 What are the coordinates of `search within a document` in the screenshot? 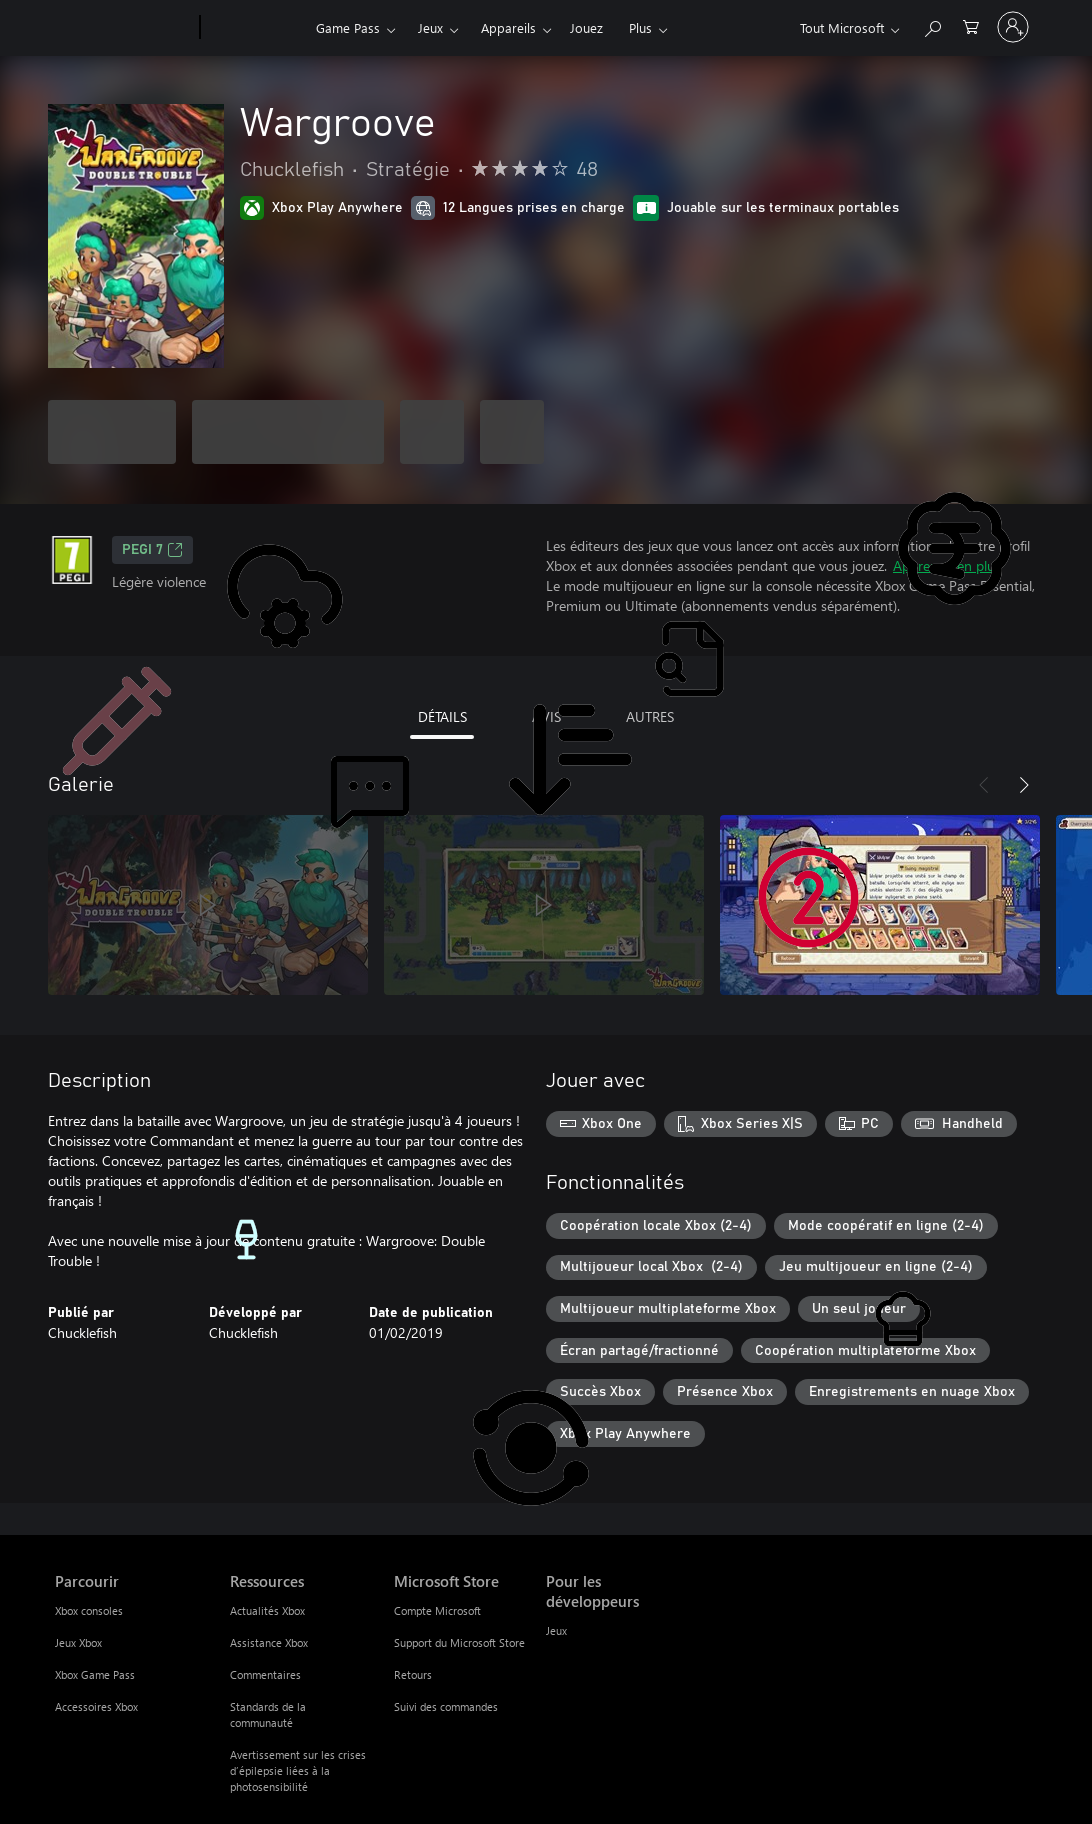 It's located at (693, 659).